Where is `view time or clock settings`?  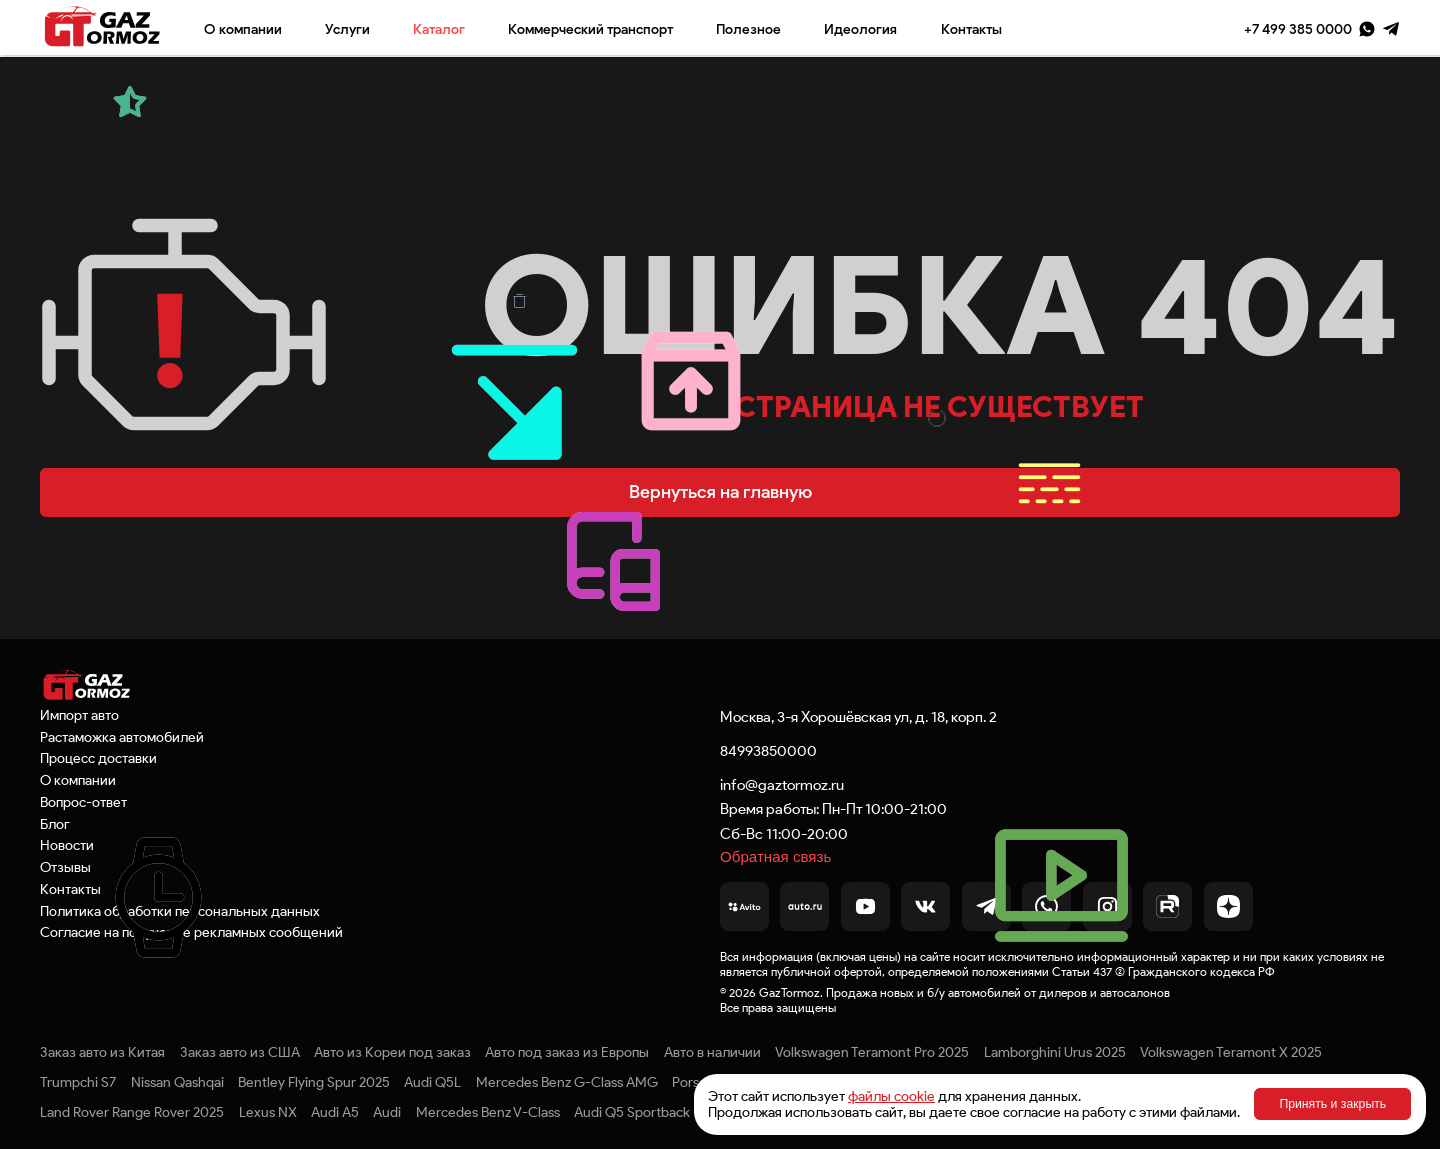 view time or clock settings is located at coordinates (158, 897).